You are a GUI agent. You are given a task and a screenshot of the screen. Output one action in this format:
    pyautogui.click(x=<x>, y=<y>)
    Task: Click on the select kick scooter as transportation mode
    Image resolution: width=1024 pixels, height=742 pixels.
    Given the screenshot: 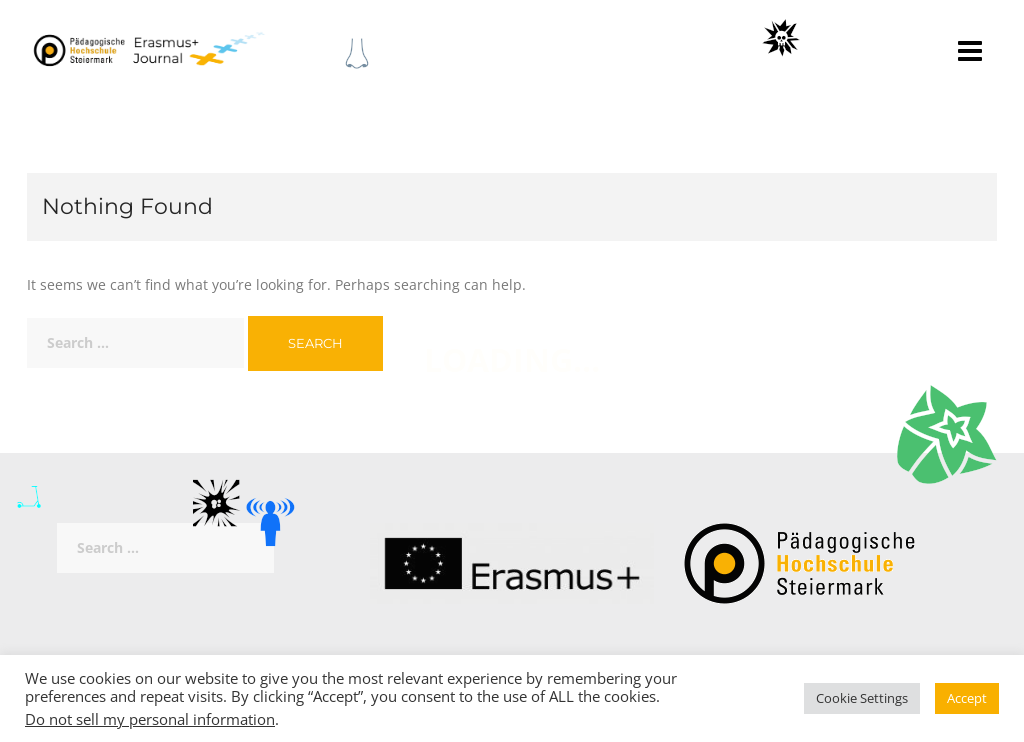 What is the action you would take?
    pyautogui.click(x=29, y=497)
    